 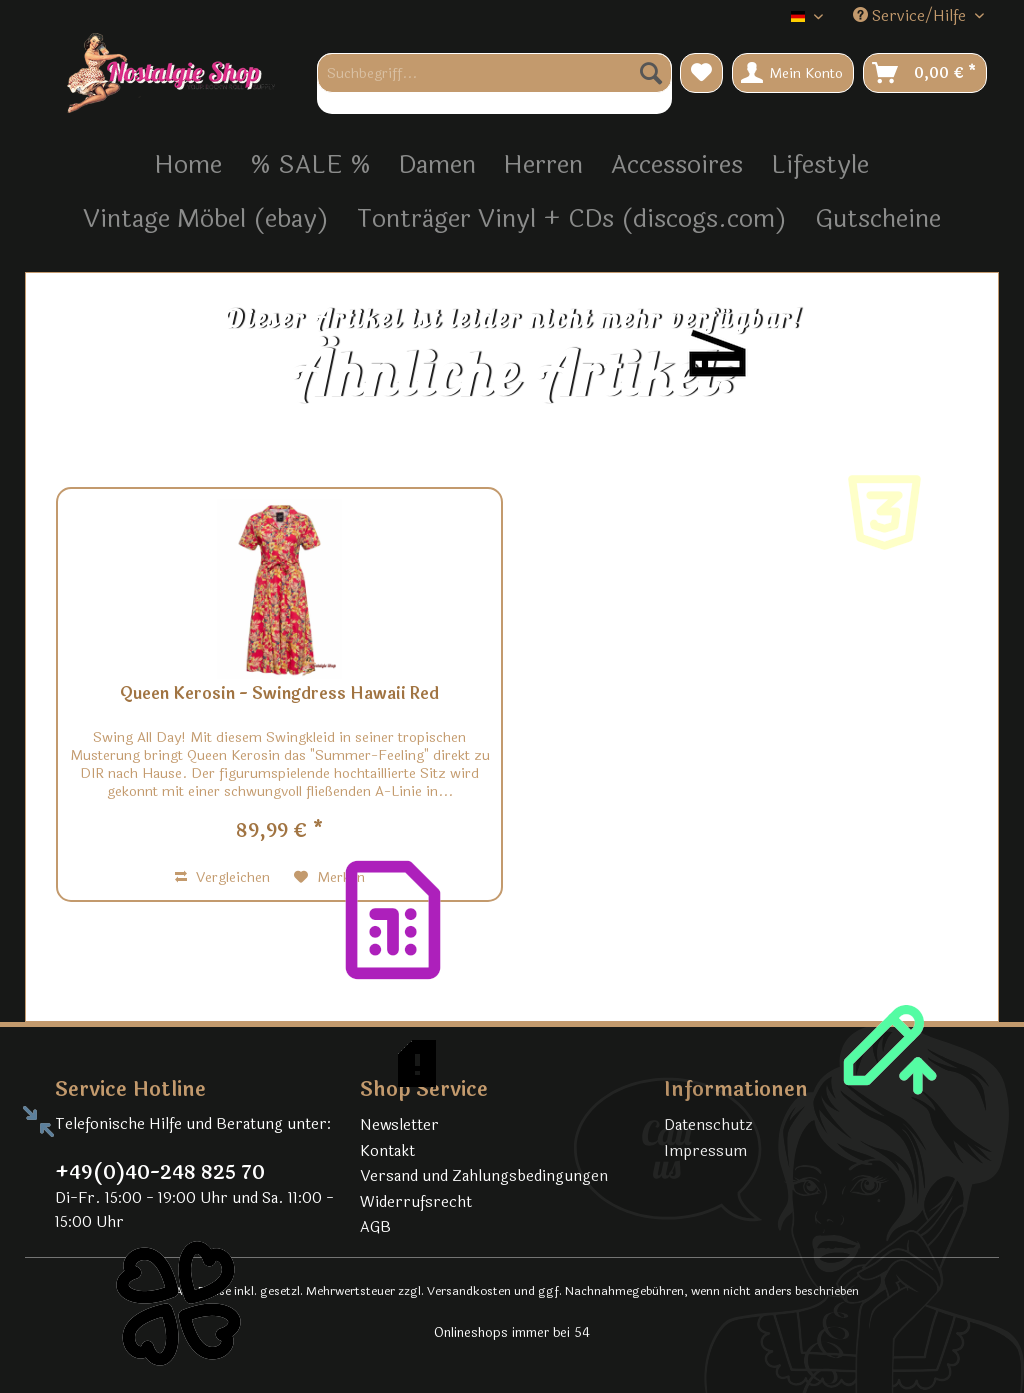 I want to click on upload or publish your edits, so click(x=885, y=1043).